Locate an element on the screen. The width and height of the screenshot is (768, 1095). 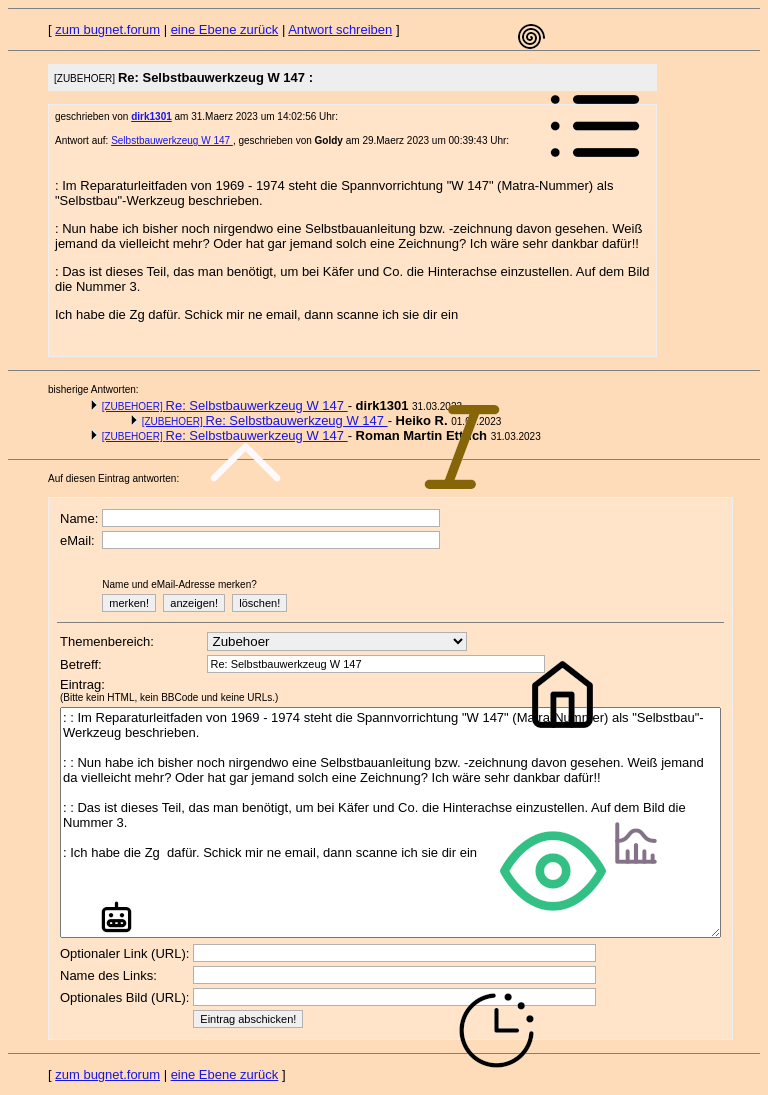
view or preview content is located at coordinates (553, 871).